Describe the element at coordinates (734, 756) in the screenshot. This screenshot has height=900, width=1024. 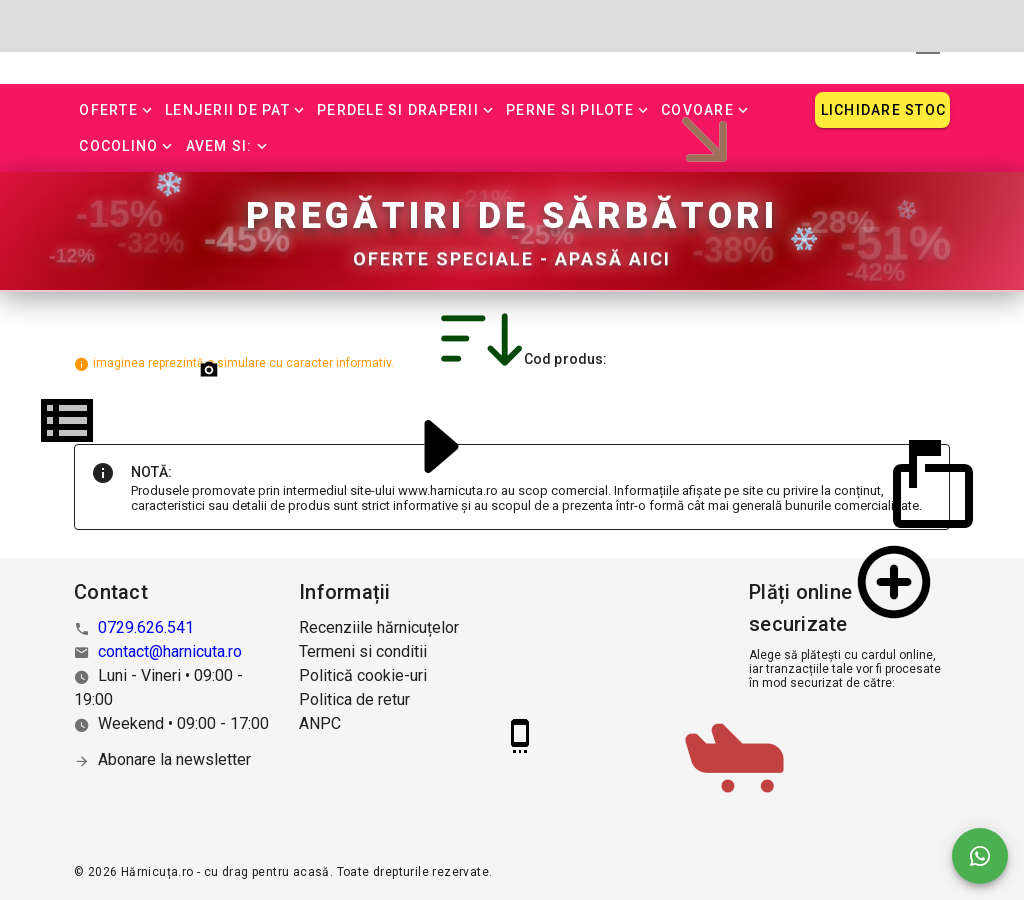
I see `flight is taxiing or preparing for departure` at that location.